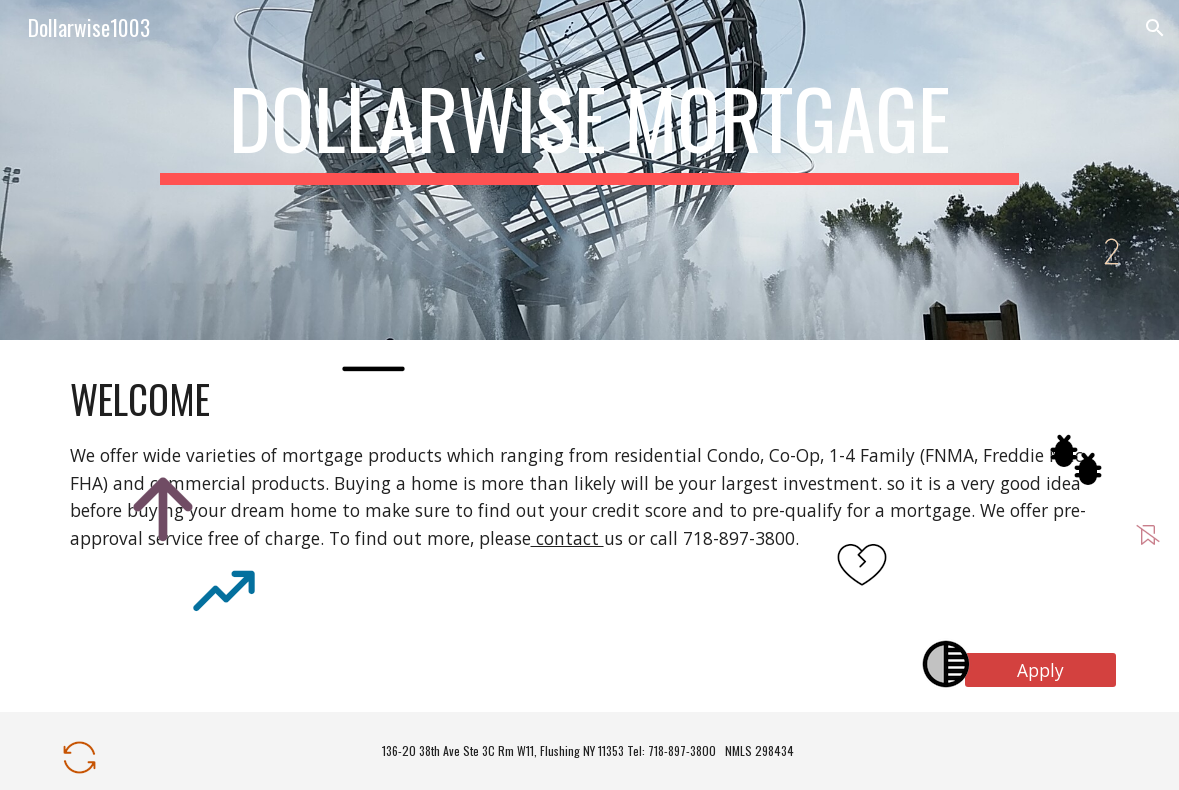  Describe the element at coordinates (224, 593) in the screenshot. I see `view trending or popular content` at that location.